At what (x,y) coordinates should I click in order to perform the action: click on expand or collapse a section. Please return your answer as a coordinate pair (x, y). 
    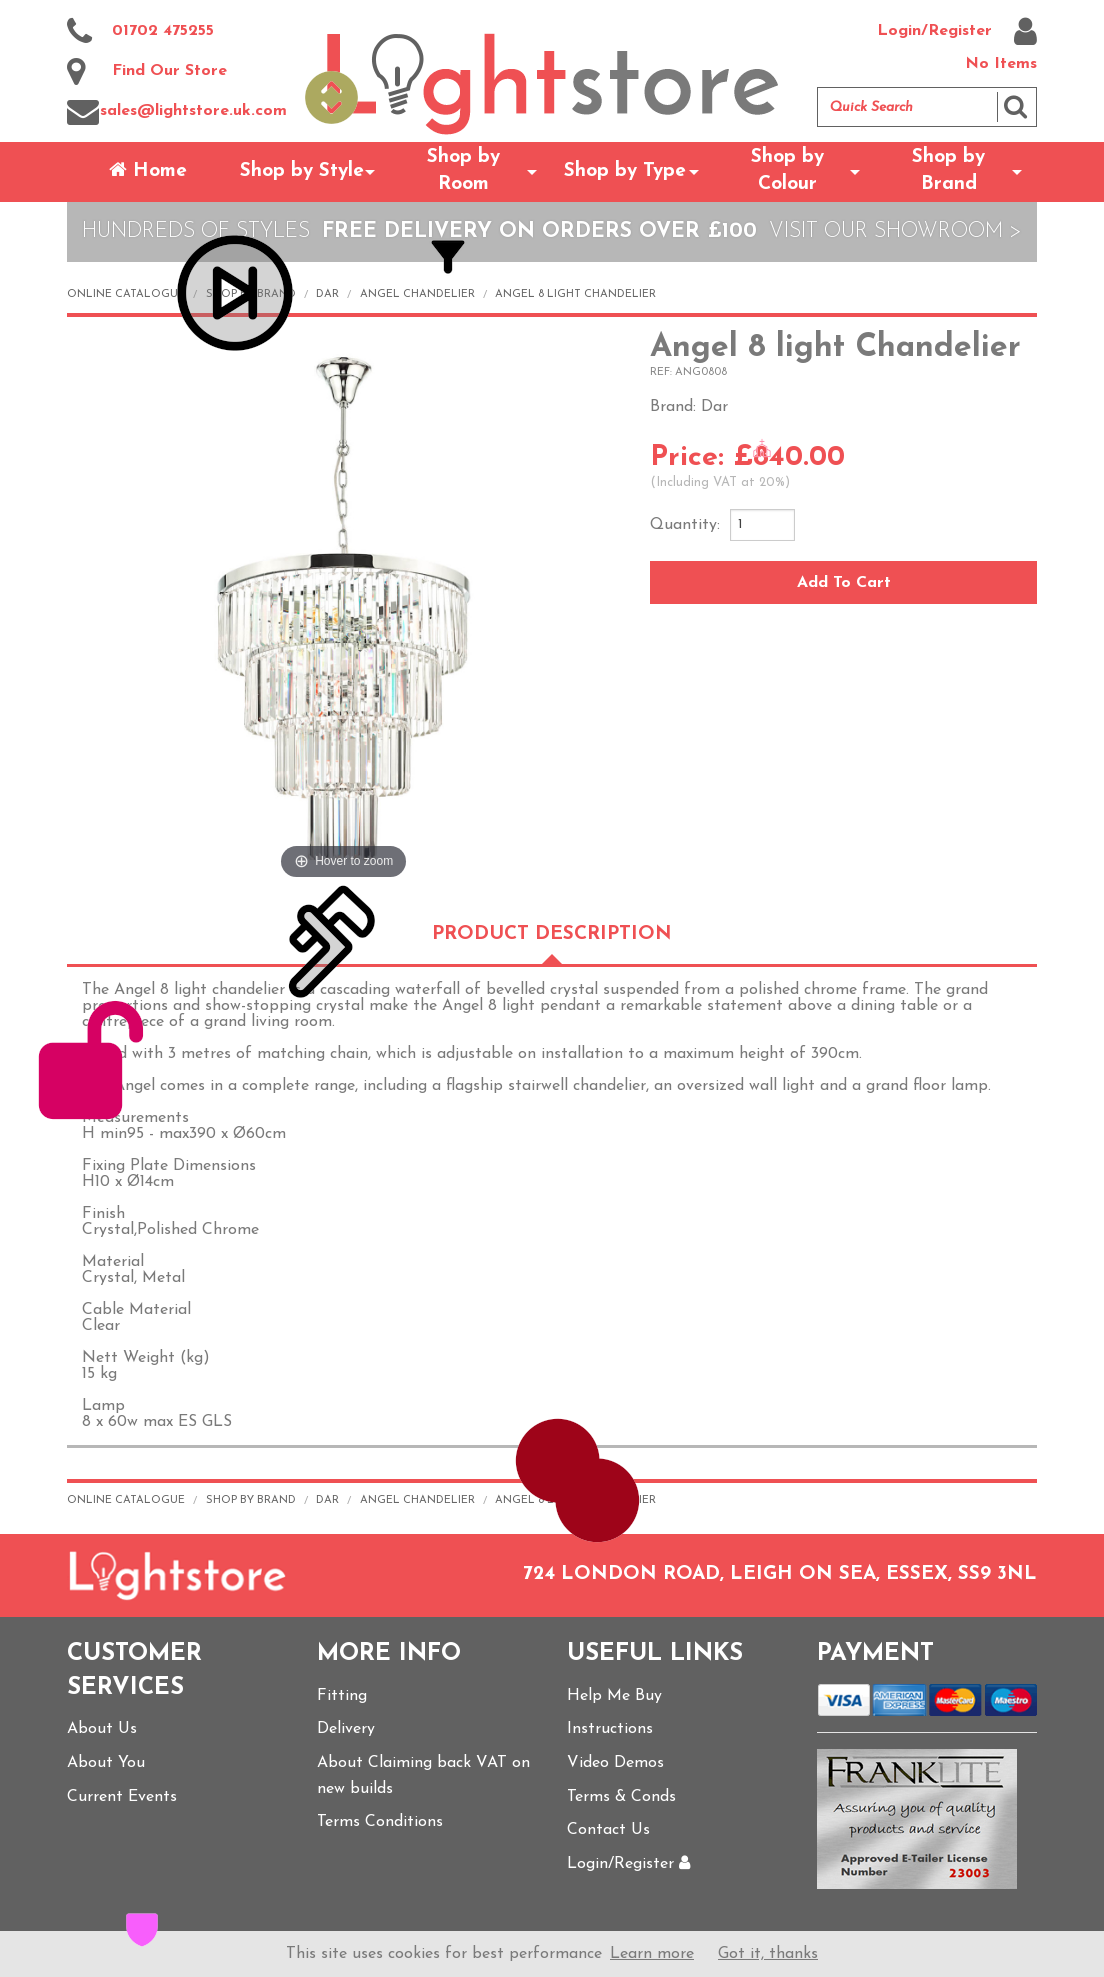
    Looking at the image, I should click on (331, 97).